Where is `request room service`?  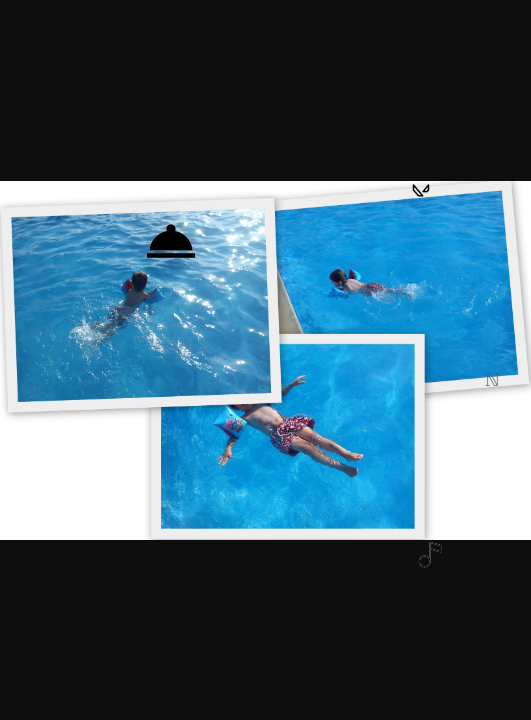
request room service is located at coordinates (171, 241).